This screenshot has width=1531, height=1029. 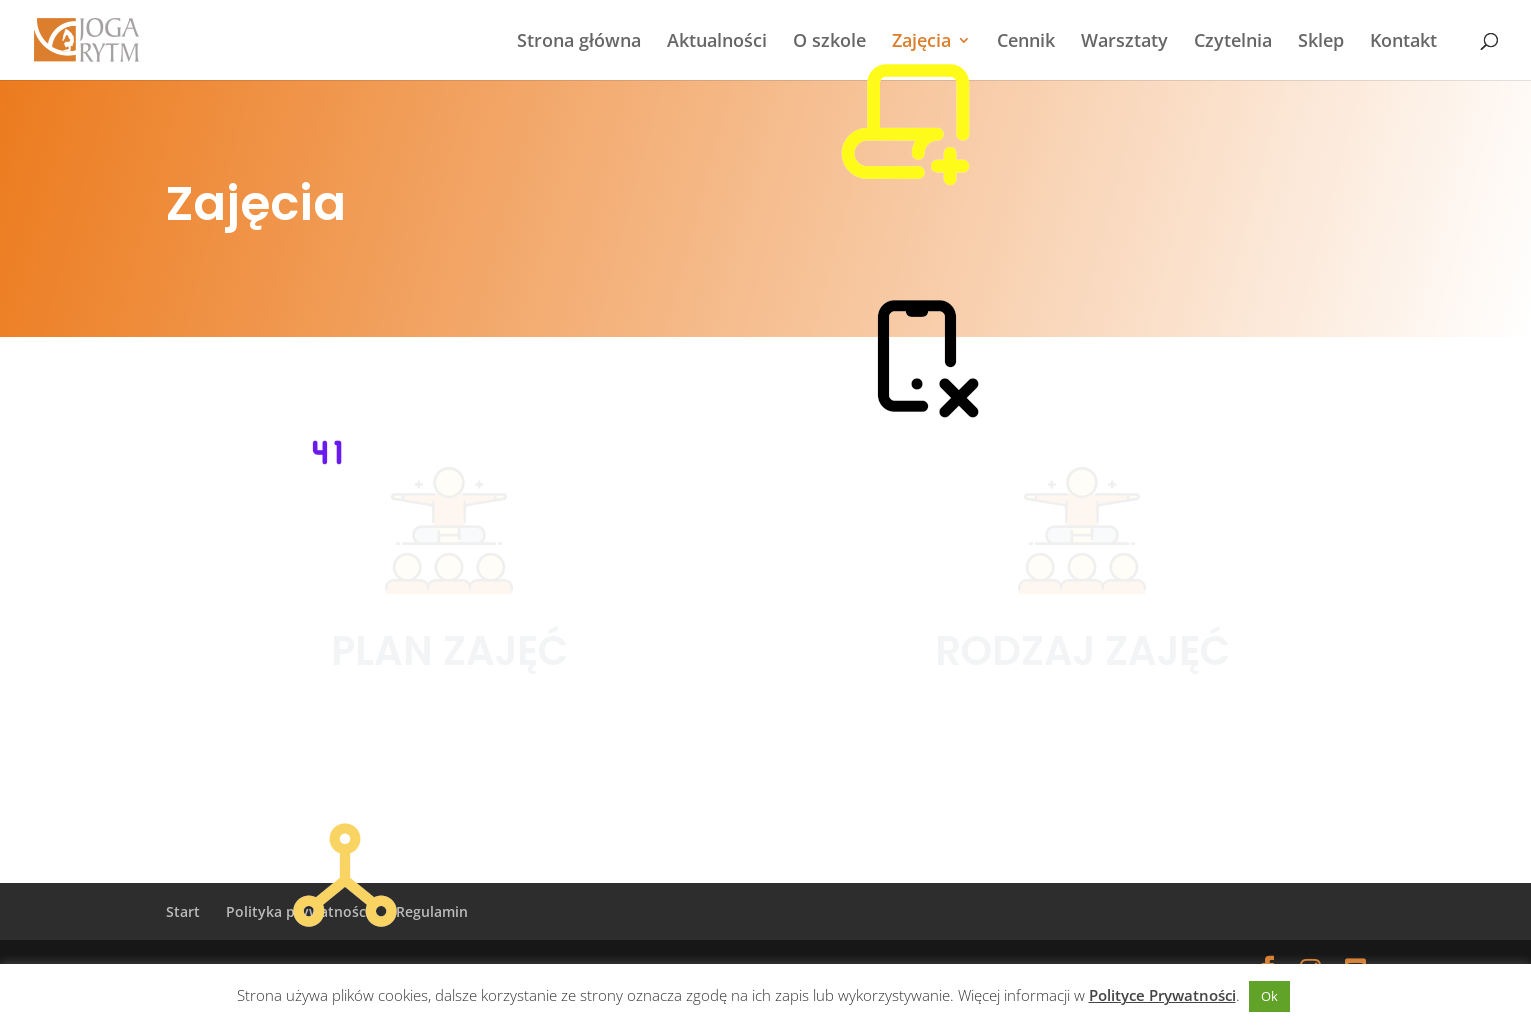 What do you see at coordinates (329, 452) in the screenshot?
I see `indicates item number 41 in a list or sequence` at bounding box center [329, 452].